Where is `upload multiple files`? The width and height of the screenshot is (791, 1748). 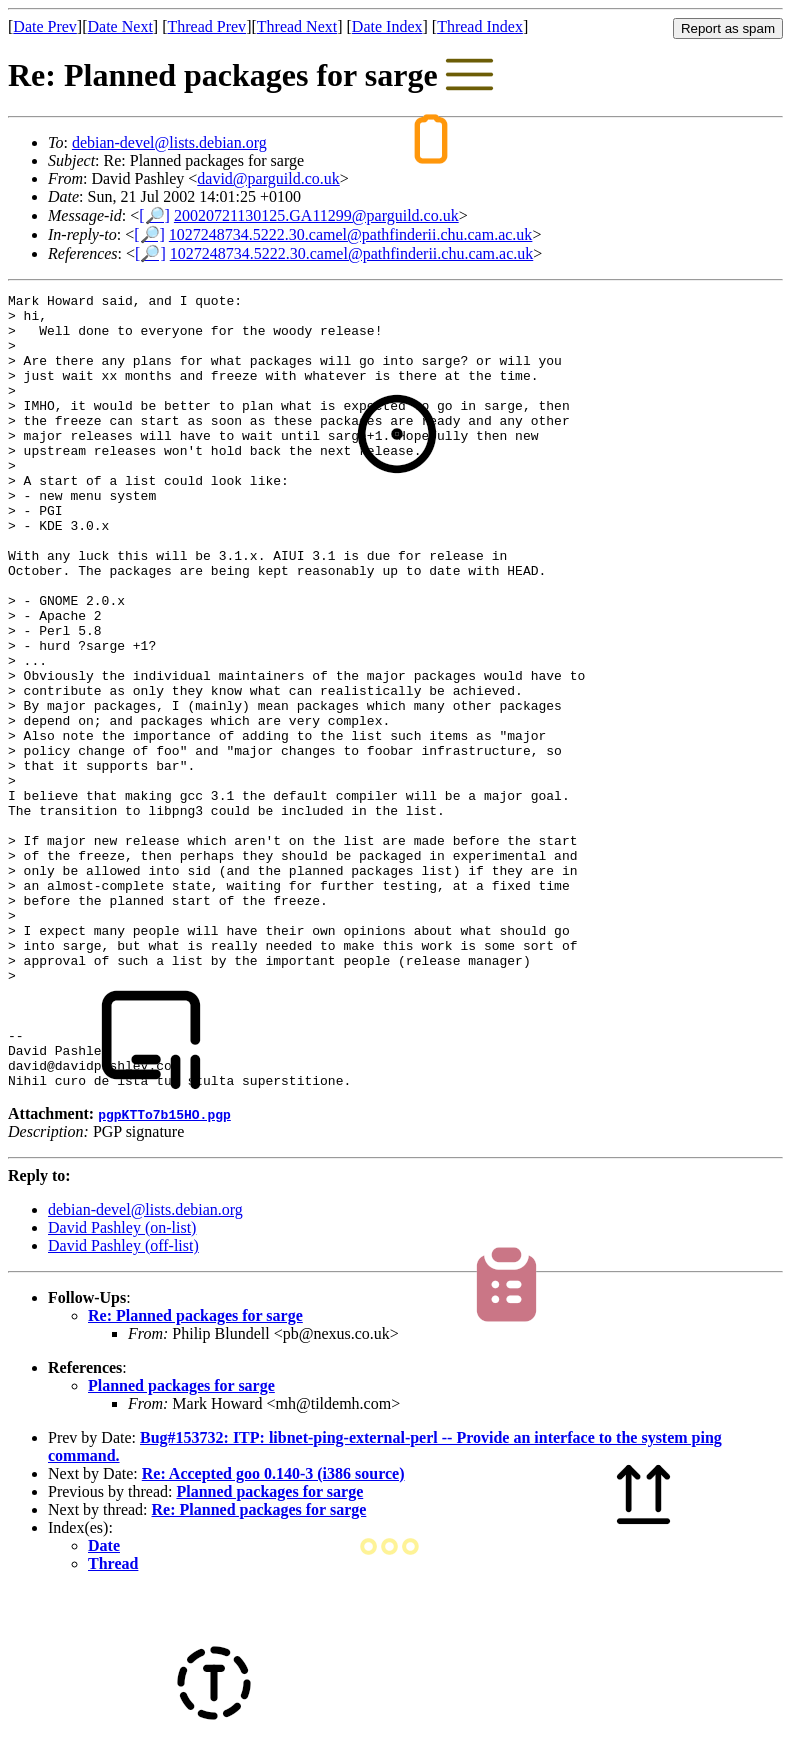 upload multiple files is located at coordinates (643, 1494).